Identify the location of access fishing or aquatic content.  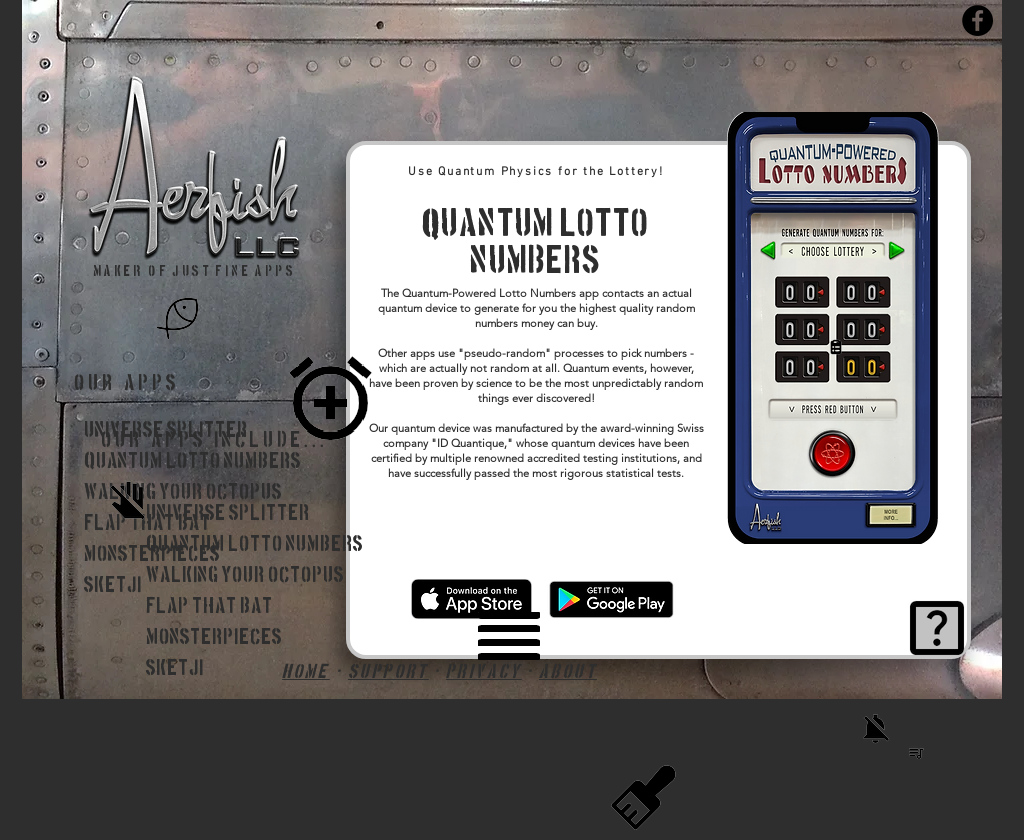
(179, 317).